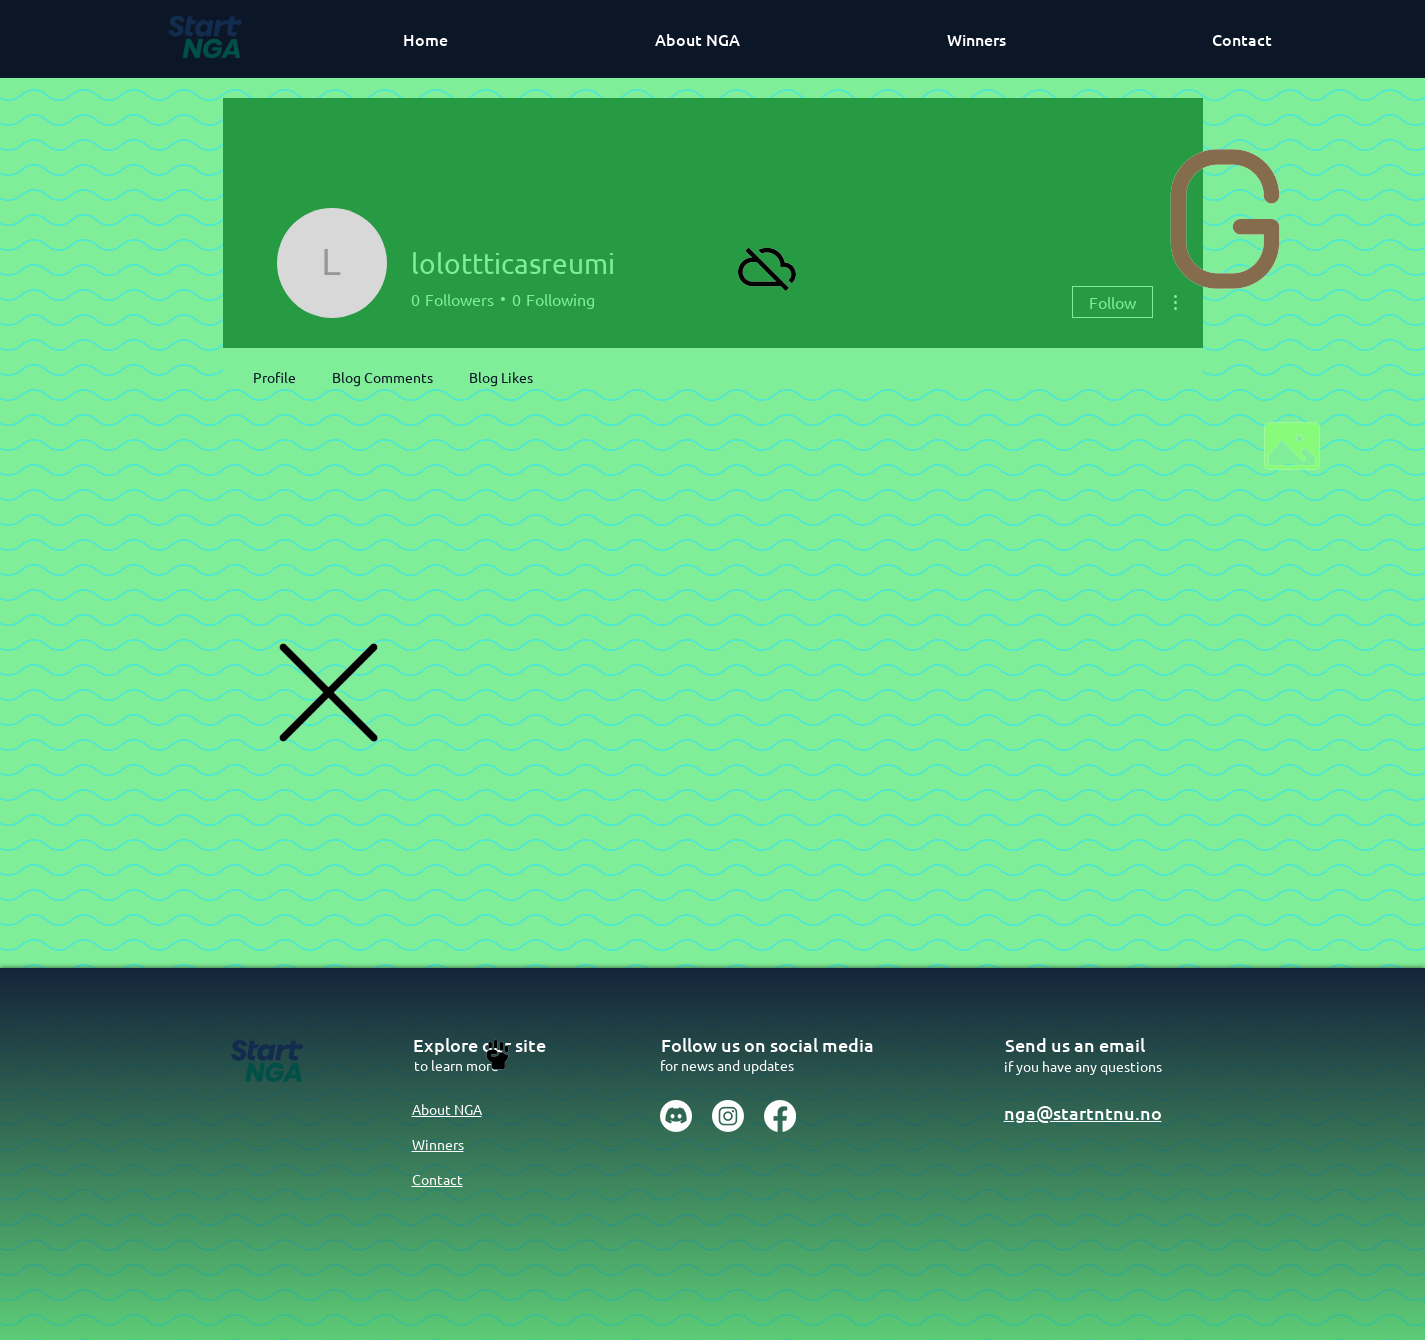 The height and width of the screenshot is (1340, 1425). I want to click on indicates no cloud connection or offline status, so click(767, 267).